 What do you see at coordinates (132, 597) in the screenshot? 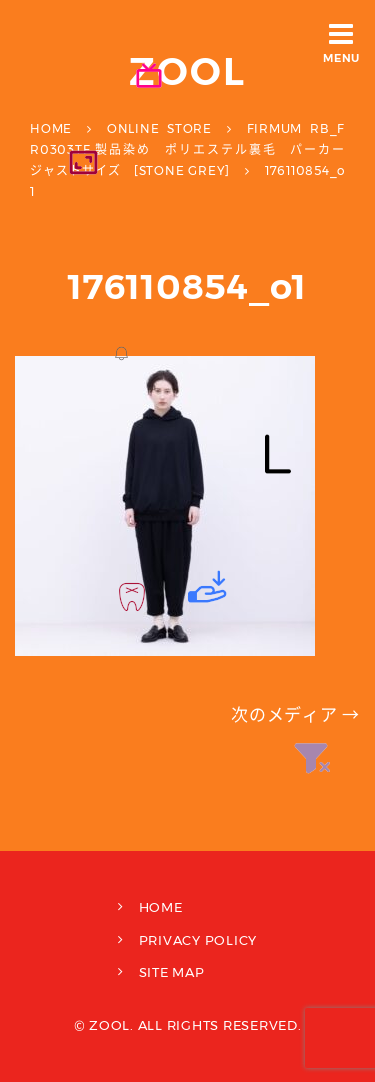
I see `access dental or oral health features` at bounding box center [132, 597].